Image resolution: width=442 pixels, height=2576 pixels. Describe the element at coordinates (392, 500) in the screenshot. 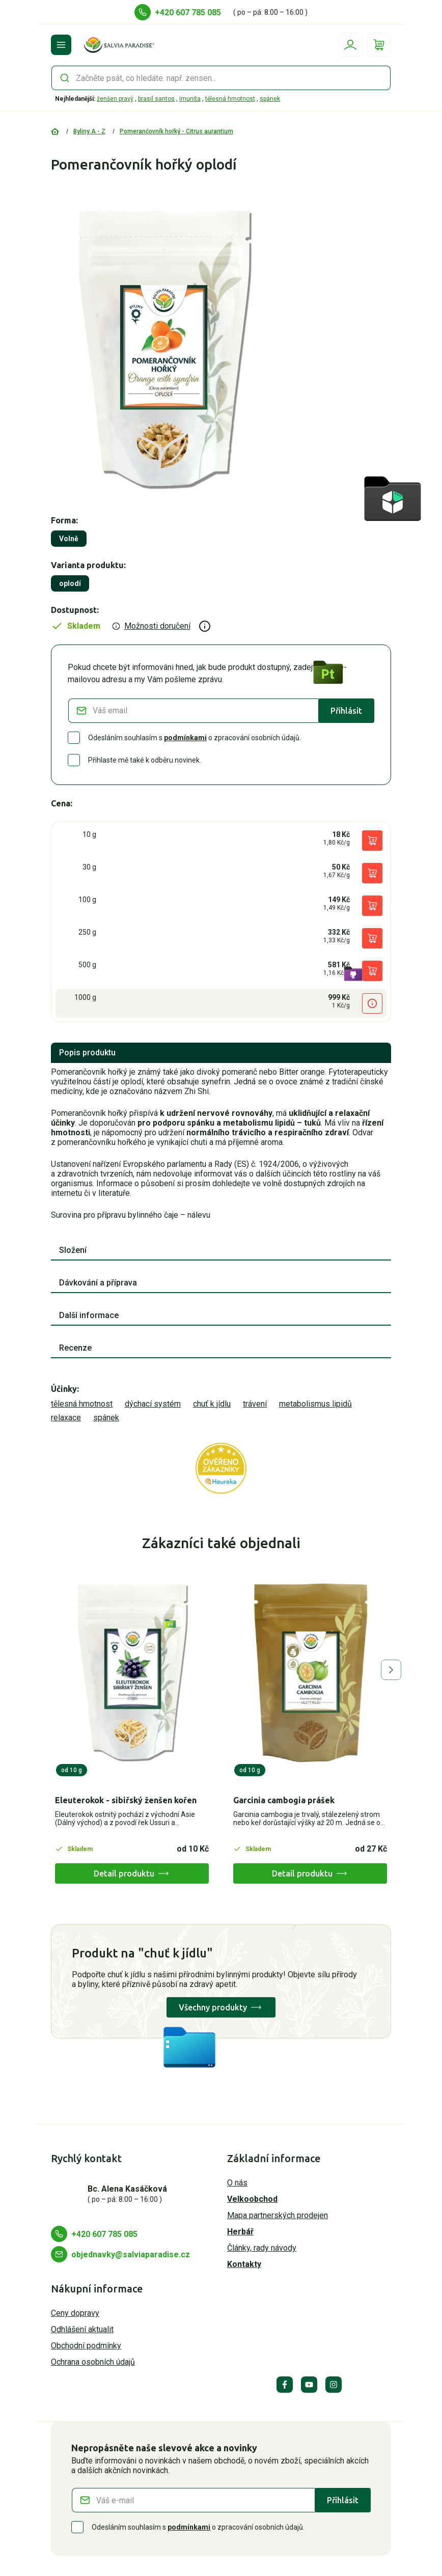

I see `open wondershare filmstock assets folder` at that location.